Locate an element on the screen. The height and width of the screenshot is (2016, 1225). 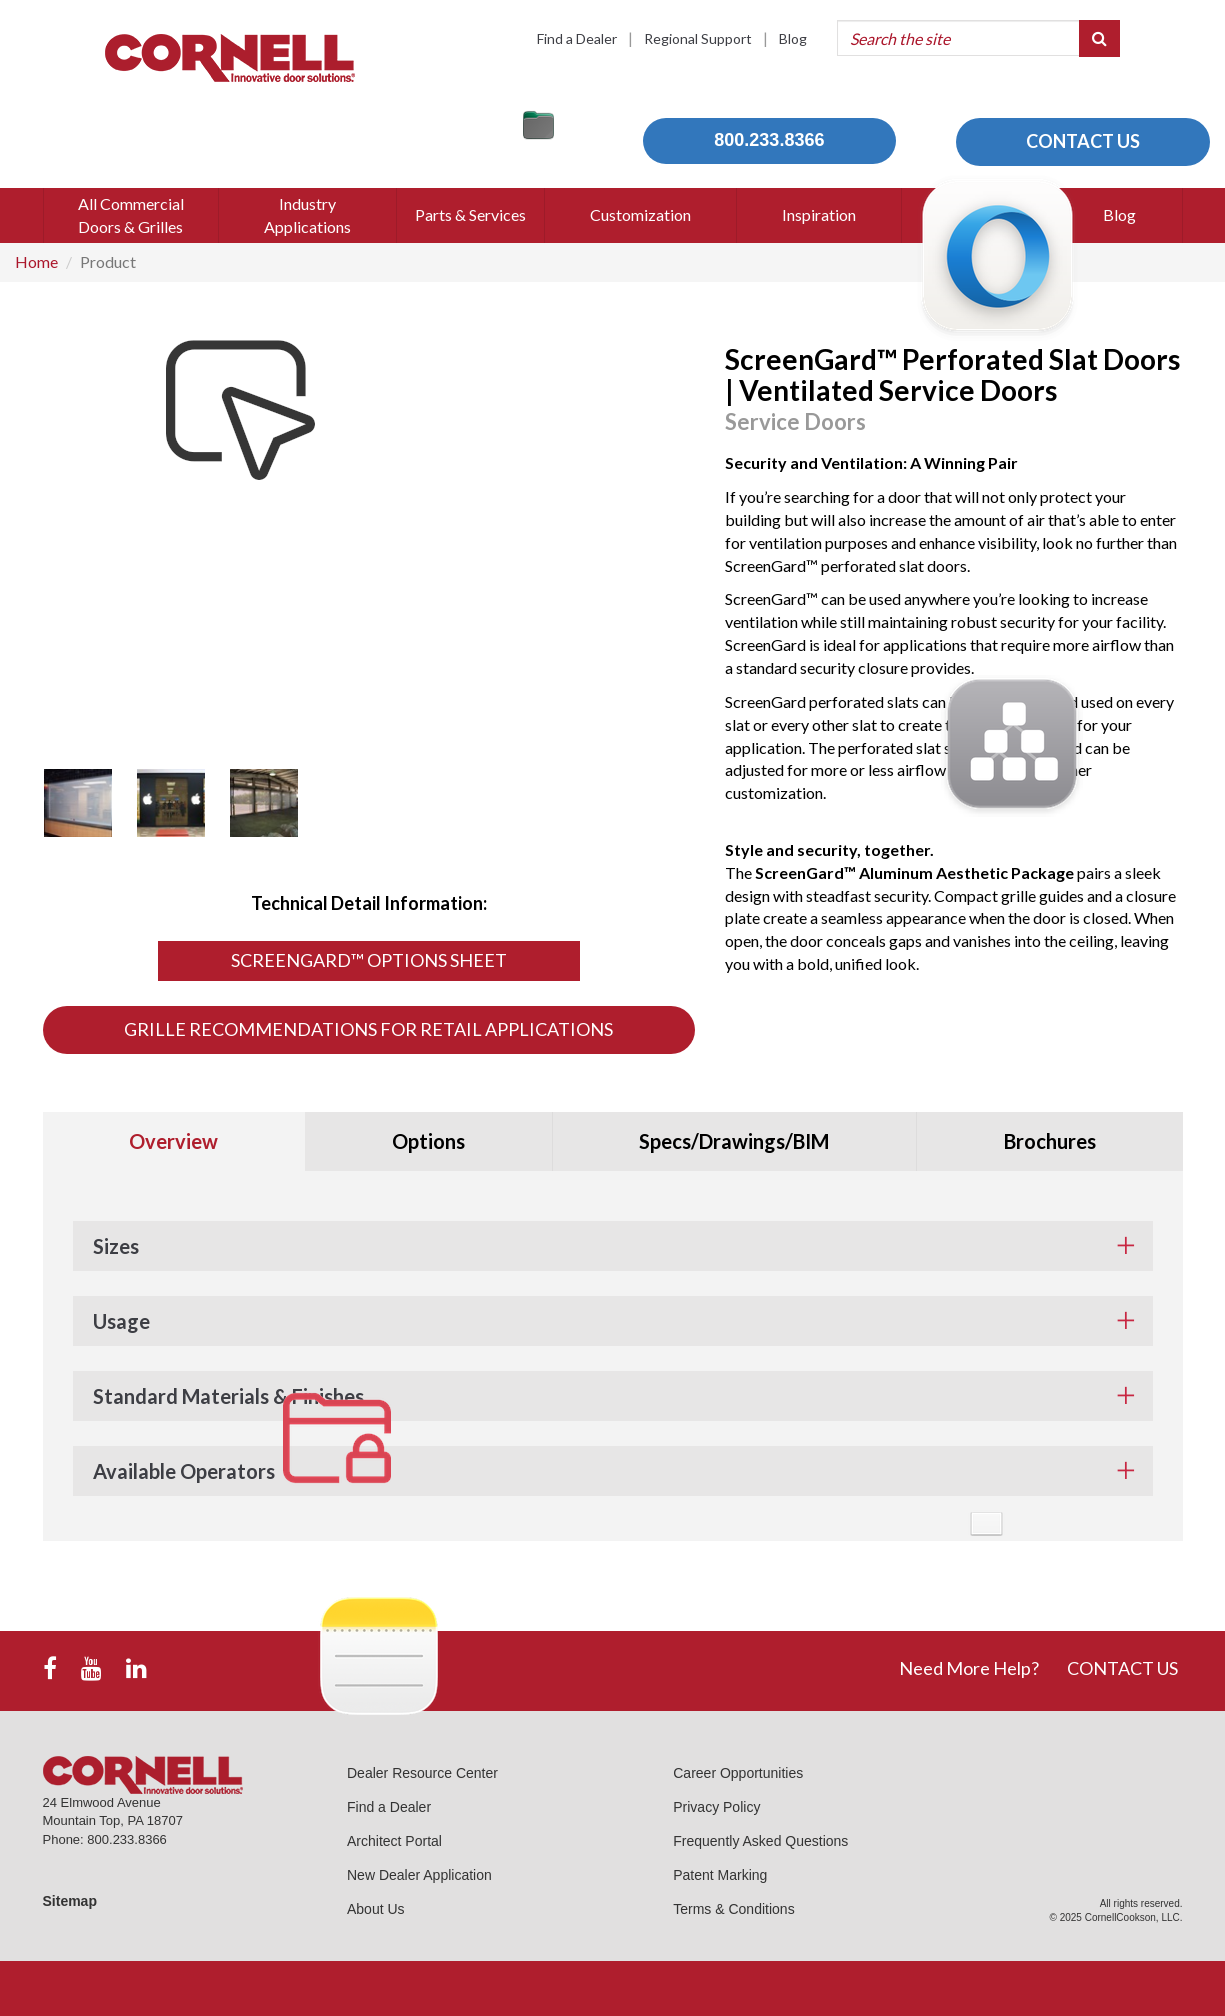
open the notes app is located at coordinates (379, 1656).